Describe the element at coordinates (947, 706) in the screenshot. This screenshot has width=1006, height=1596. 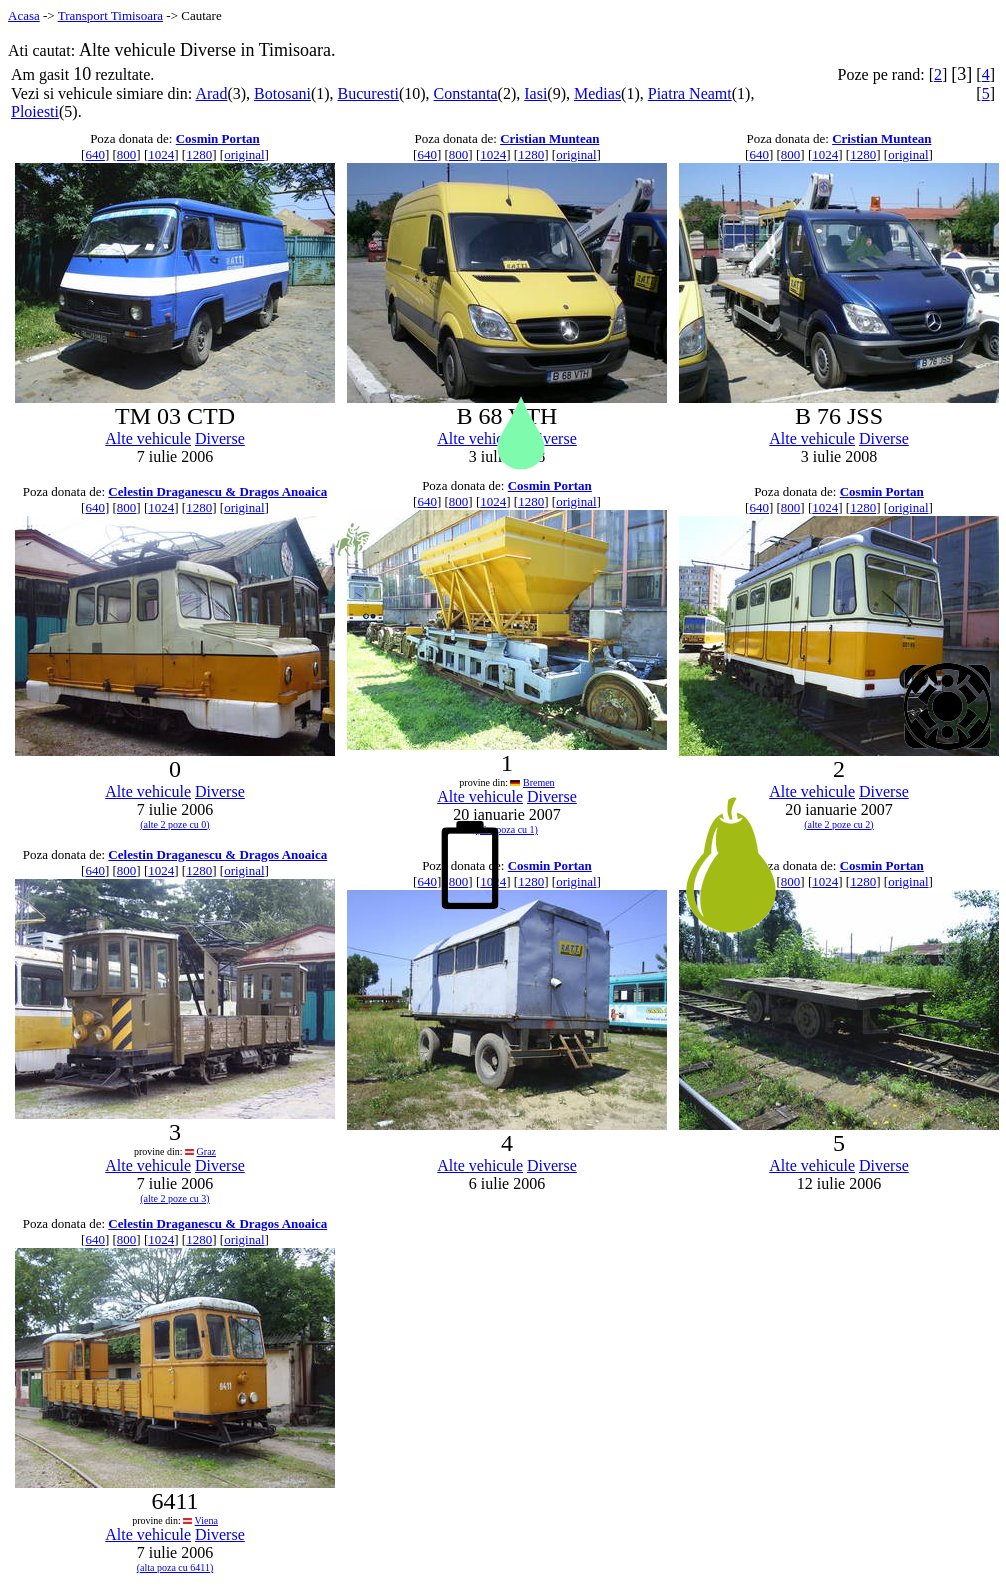
I see `abstract game achievement or badge icon` at that location.